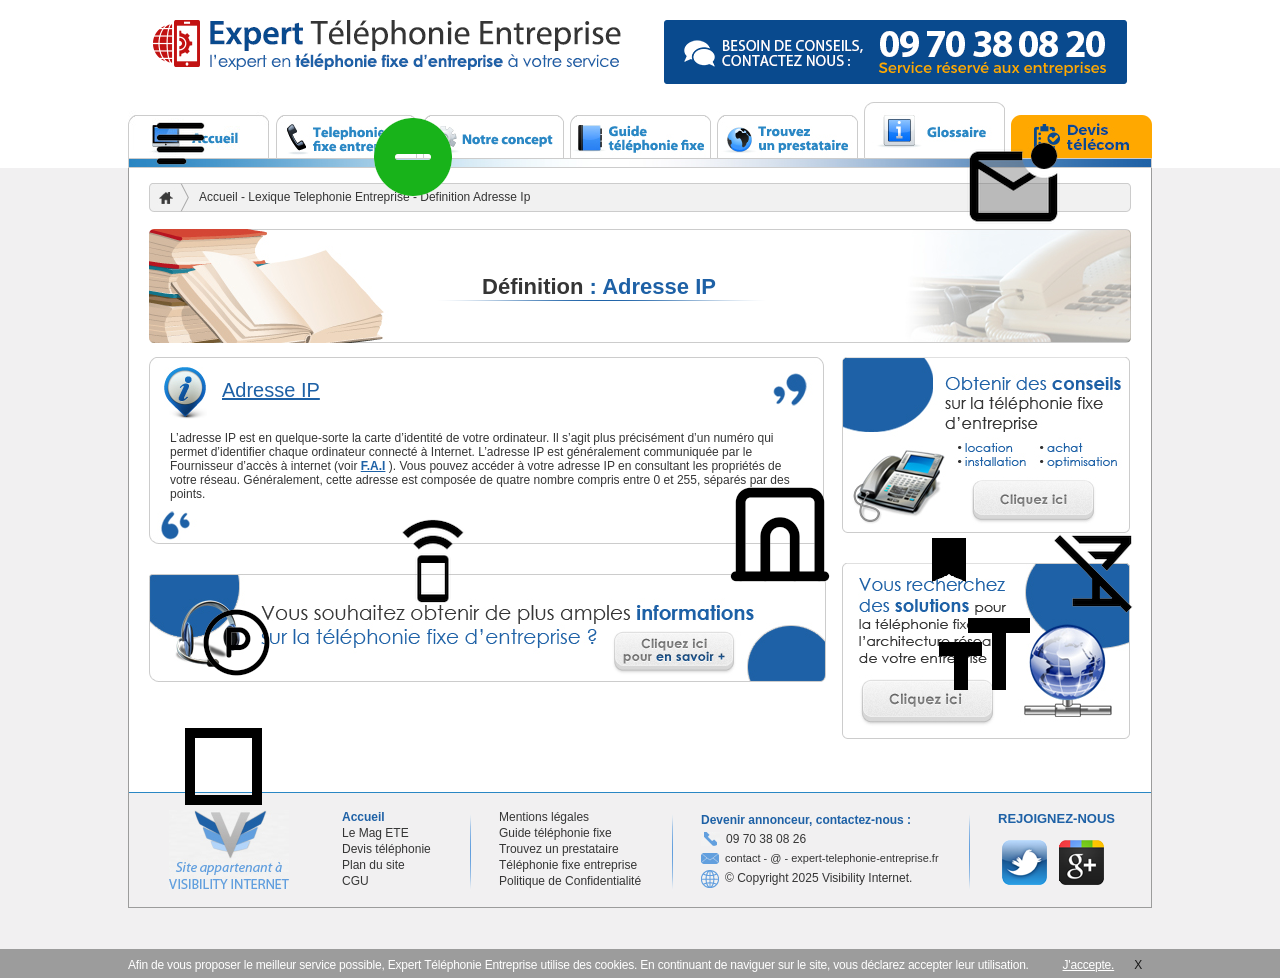 The image size is (1280, 978). Describe the element at coordinates (780, 532) in the screenshot. I see `view building or property details` at that location.